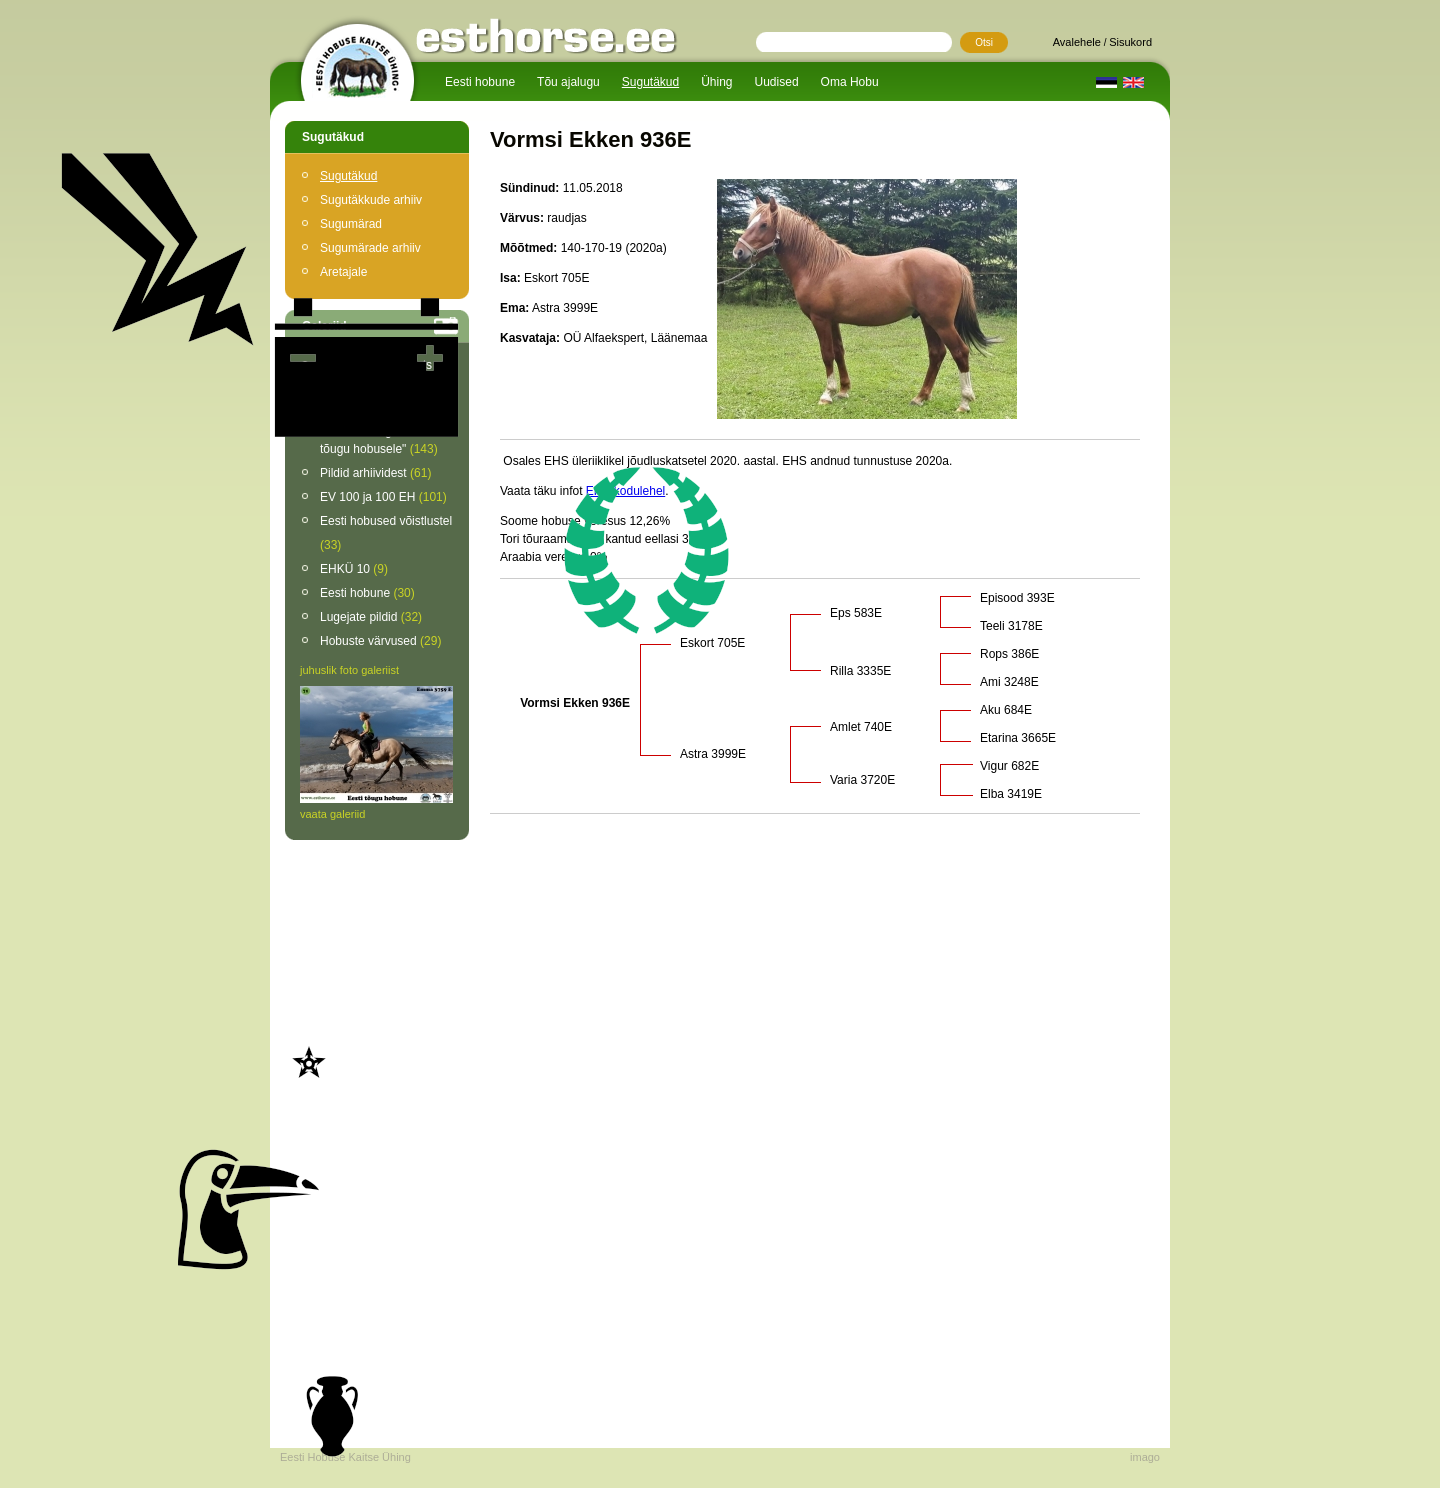 The height and width of the screenshot is (1488, 1440). What do you see at coordinates (248, 1209) in the screenshot?
I see `decorative toucan icon for a tropical-themed game or app` at bounding box center [248, 1209].